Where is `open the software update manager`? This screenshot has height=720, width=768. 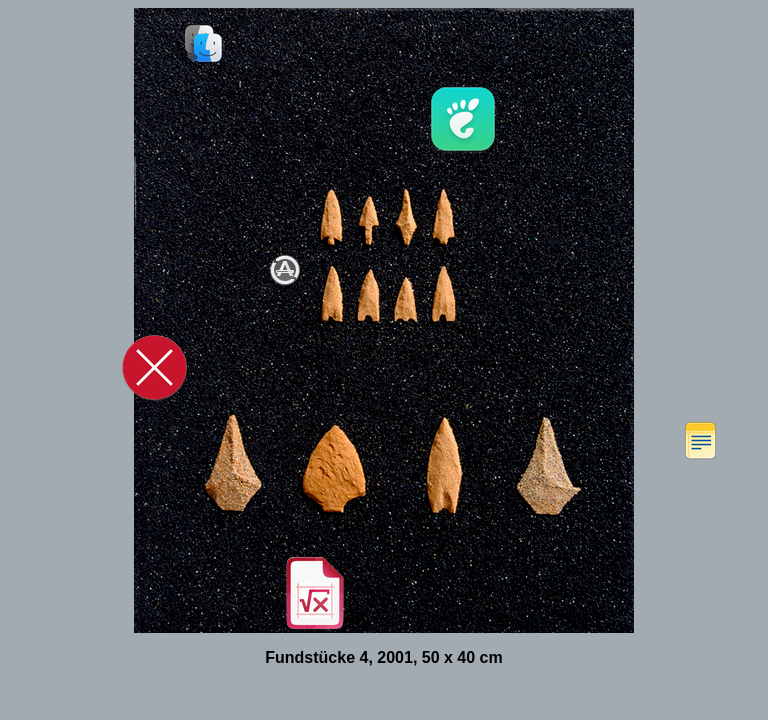
open the software update manager is located at coordinates (285, 270).